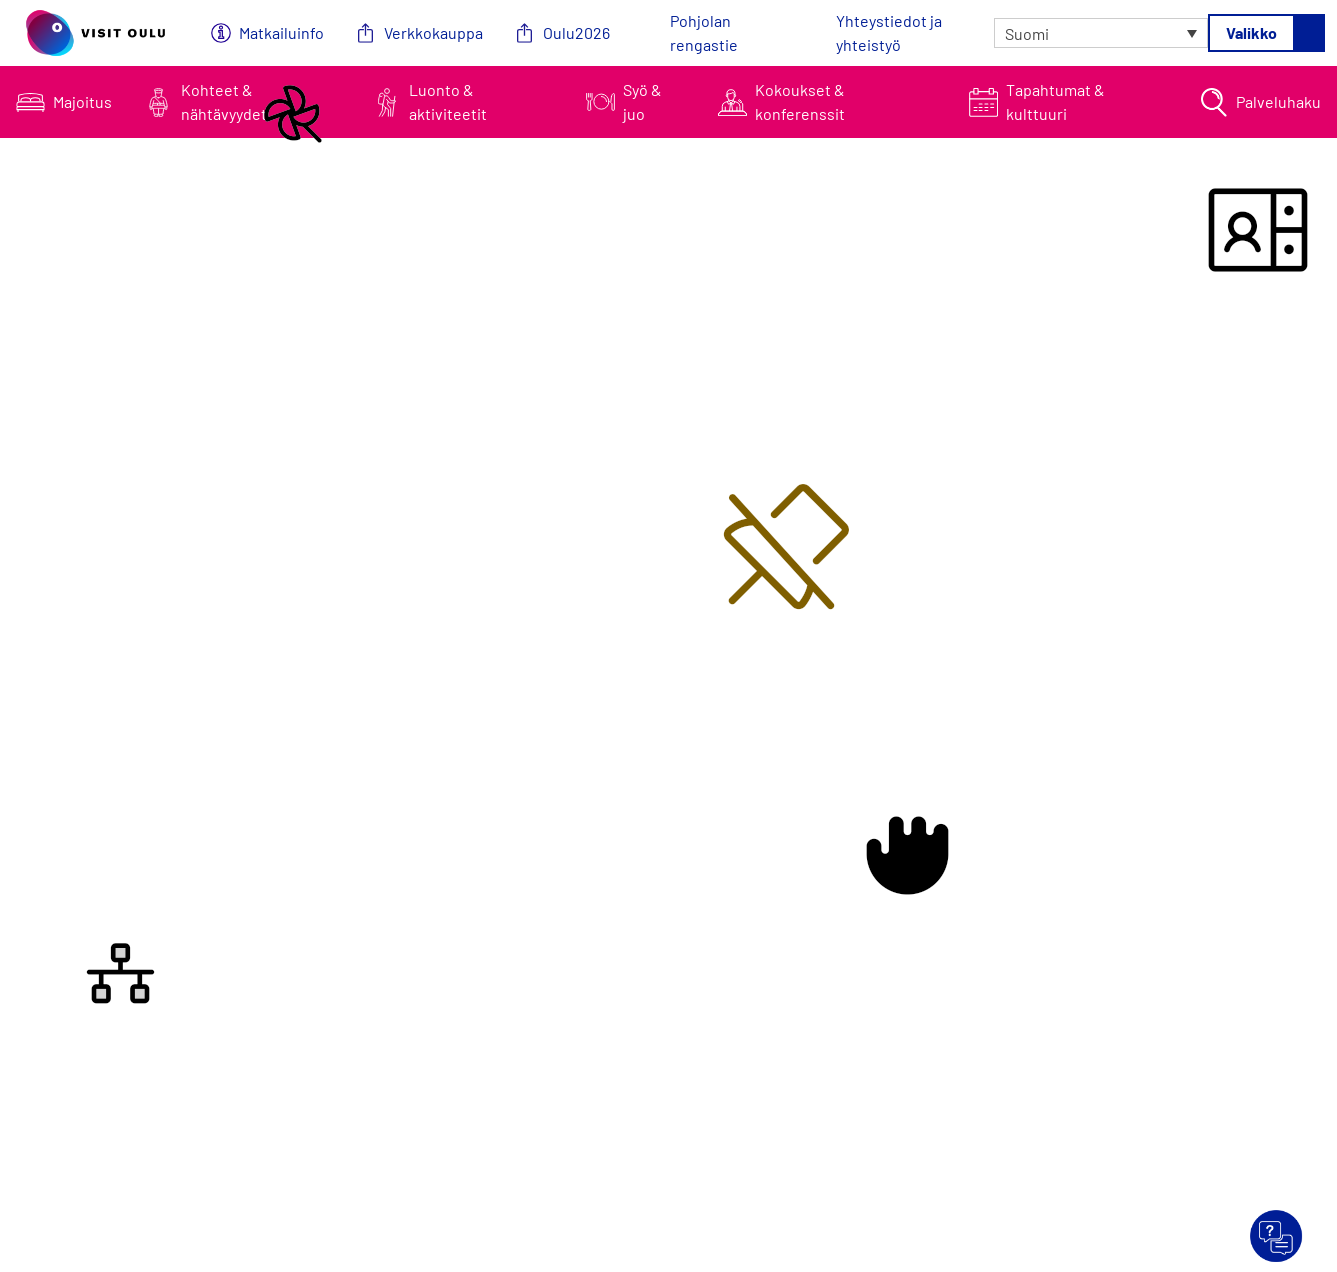 The image size is (1337, 1272). Describe the element at coordinates (907, 842) in the screenshot. I see `drag to reorder items` at that location.